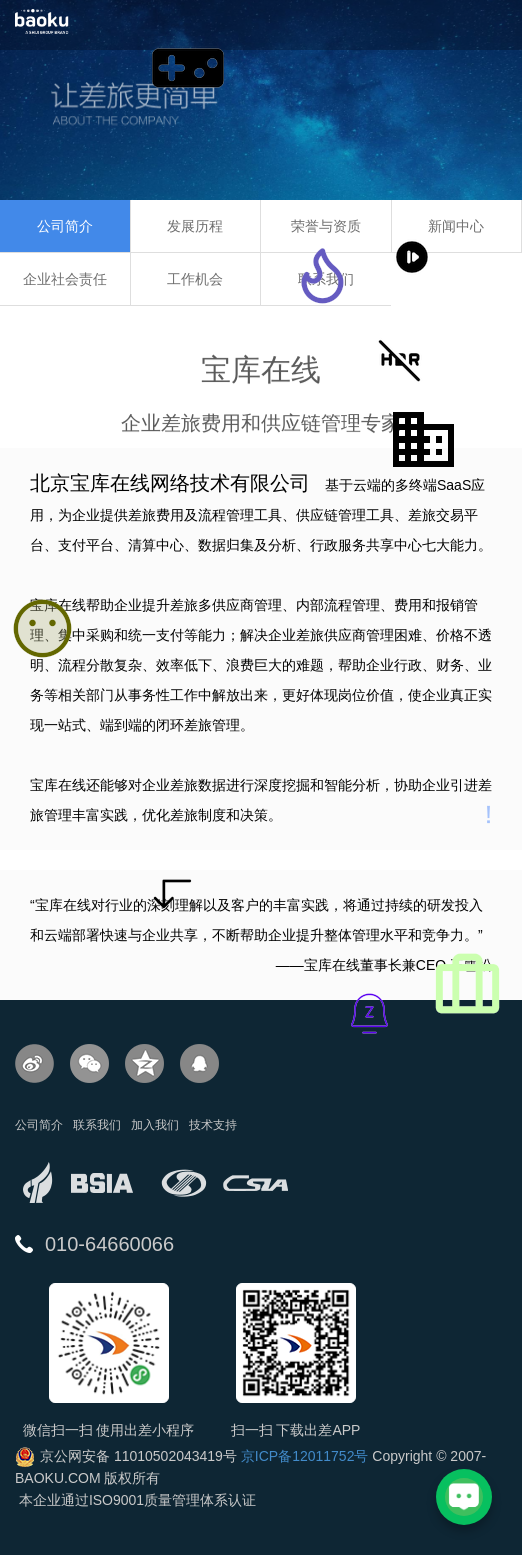 This screenshot has height=1555, width=522. Describe the element at coordinates (400, 359) in the screenshot. I see `disable HDR mode for photos` at that location.